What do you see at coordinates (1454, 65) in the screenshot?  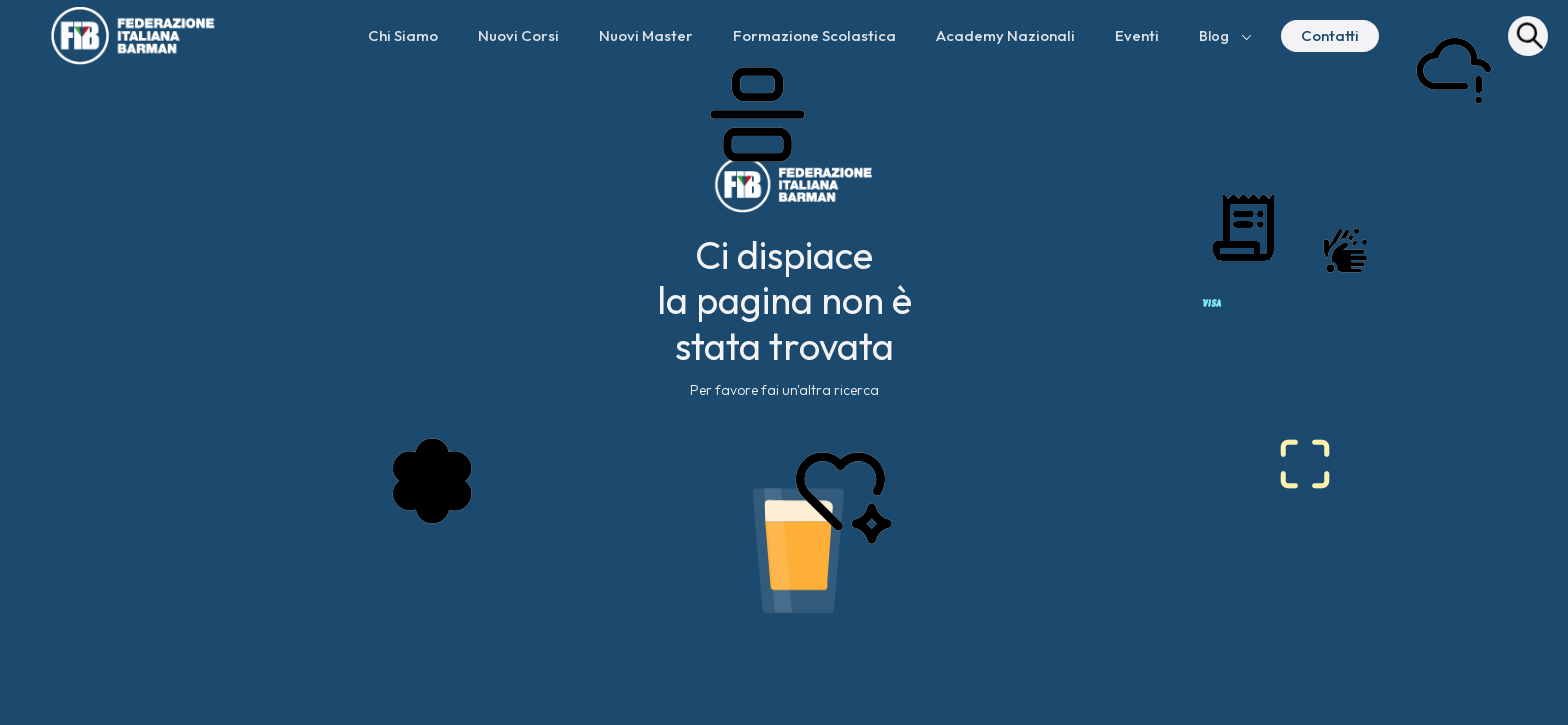 I see `cloud storage warning or alert` at bounding box center [1454, 65].